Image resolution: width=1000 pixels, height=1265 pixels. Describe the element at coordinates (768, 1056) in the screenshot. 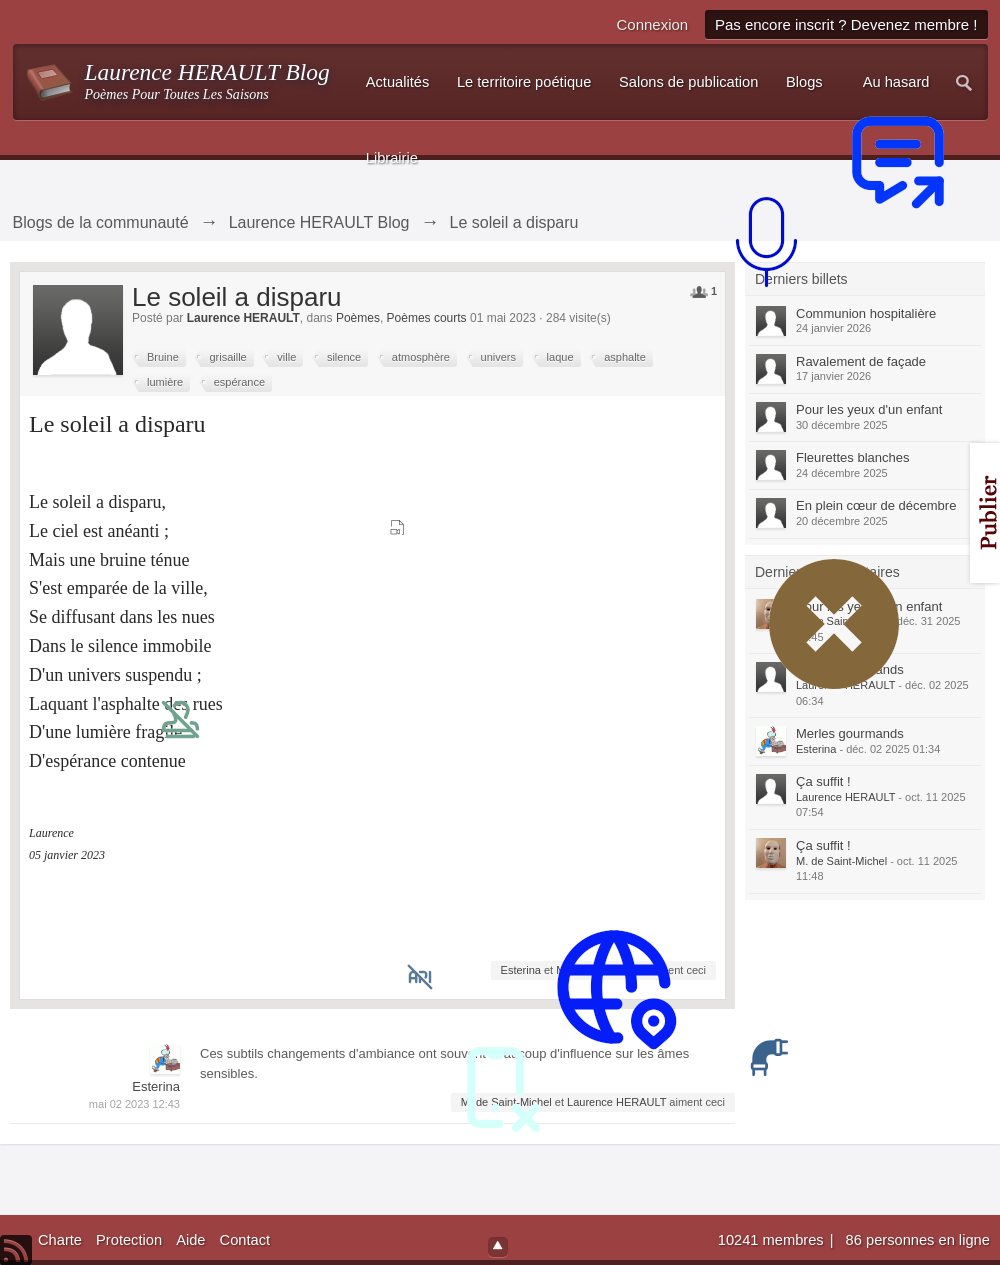

I see `plumbing or pipe connection settings` at that location.